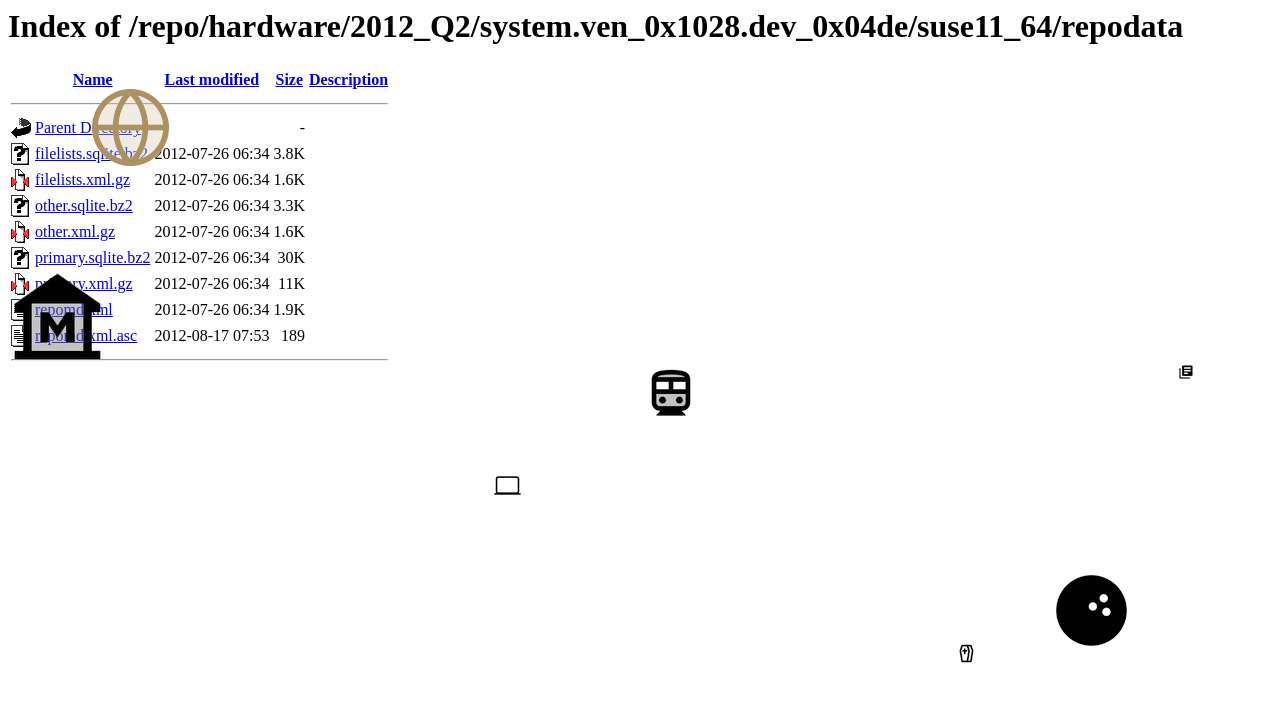  Describe the element at coordinates (1091, 610) in the screenshot. I see `access bowling or sports games` at that location.